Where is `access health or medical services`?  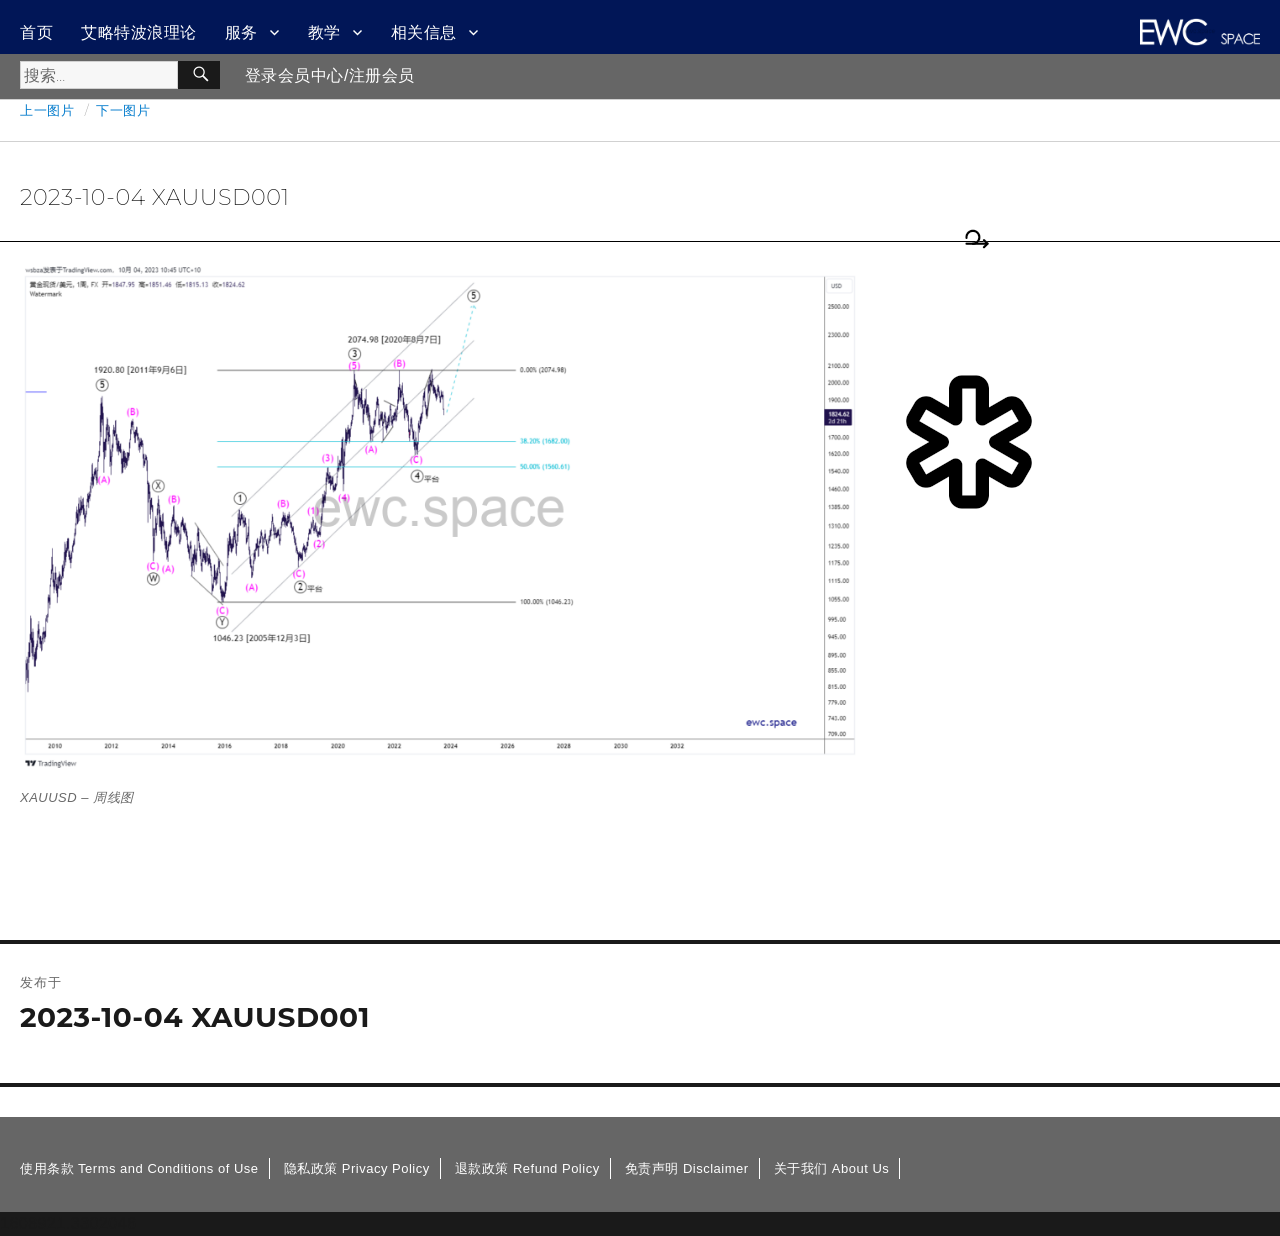 access health or medical services is located at coordinates (969, 442).